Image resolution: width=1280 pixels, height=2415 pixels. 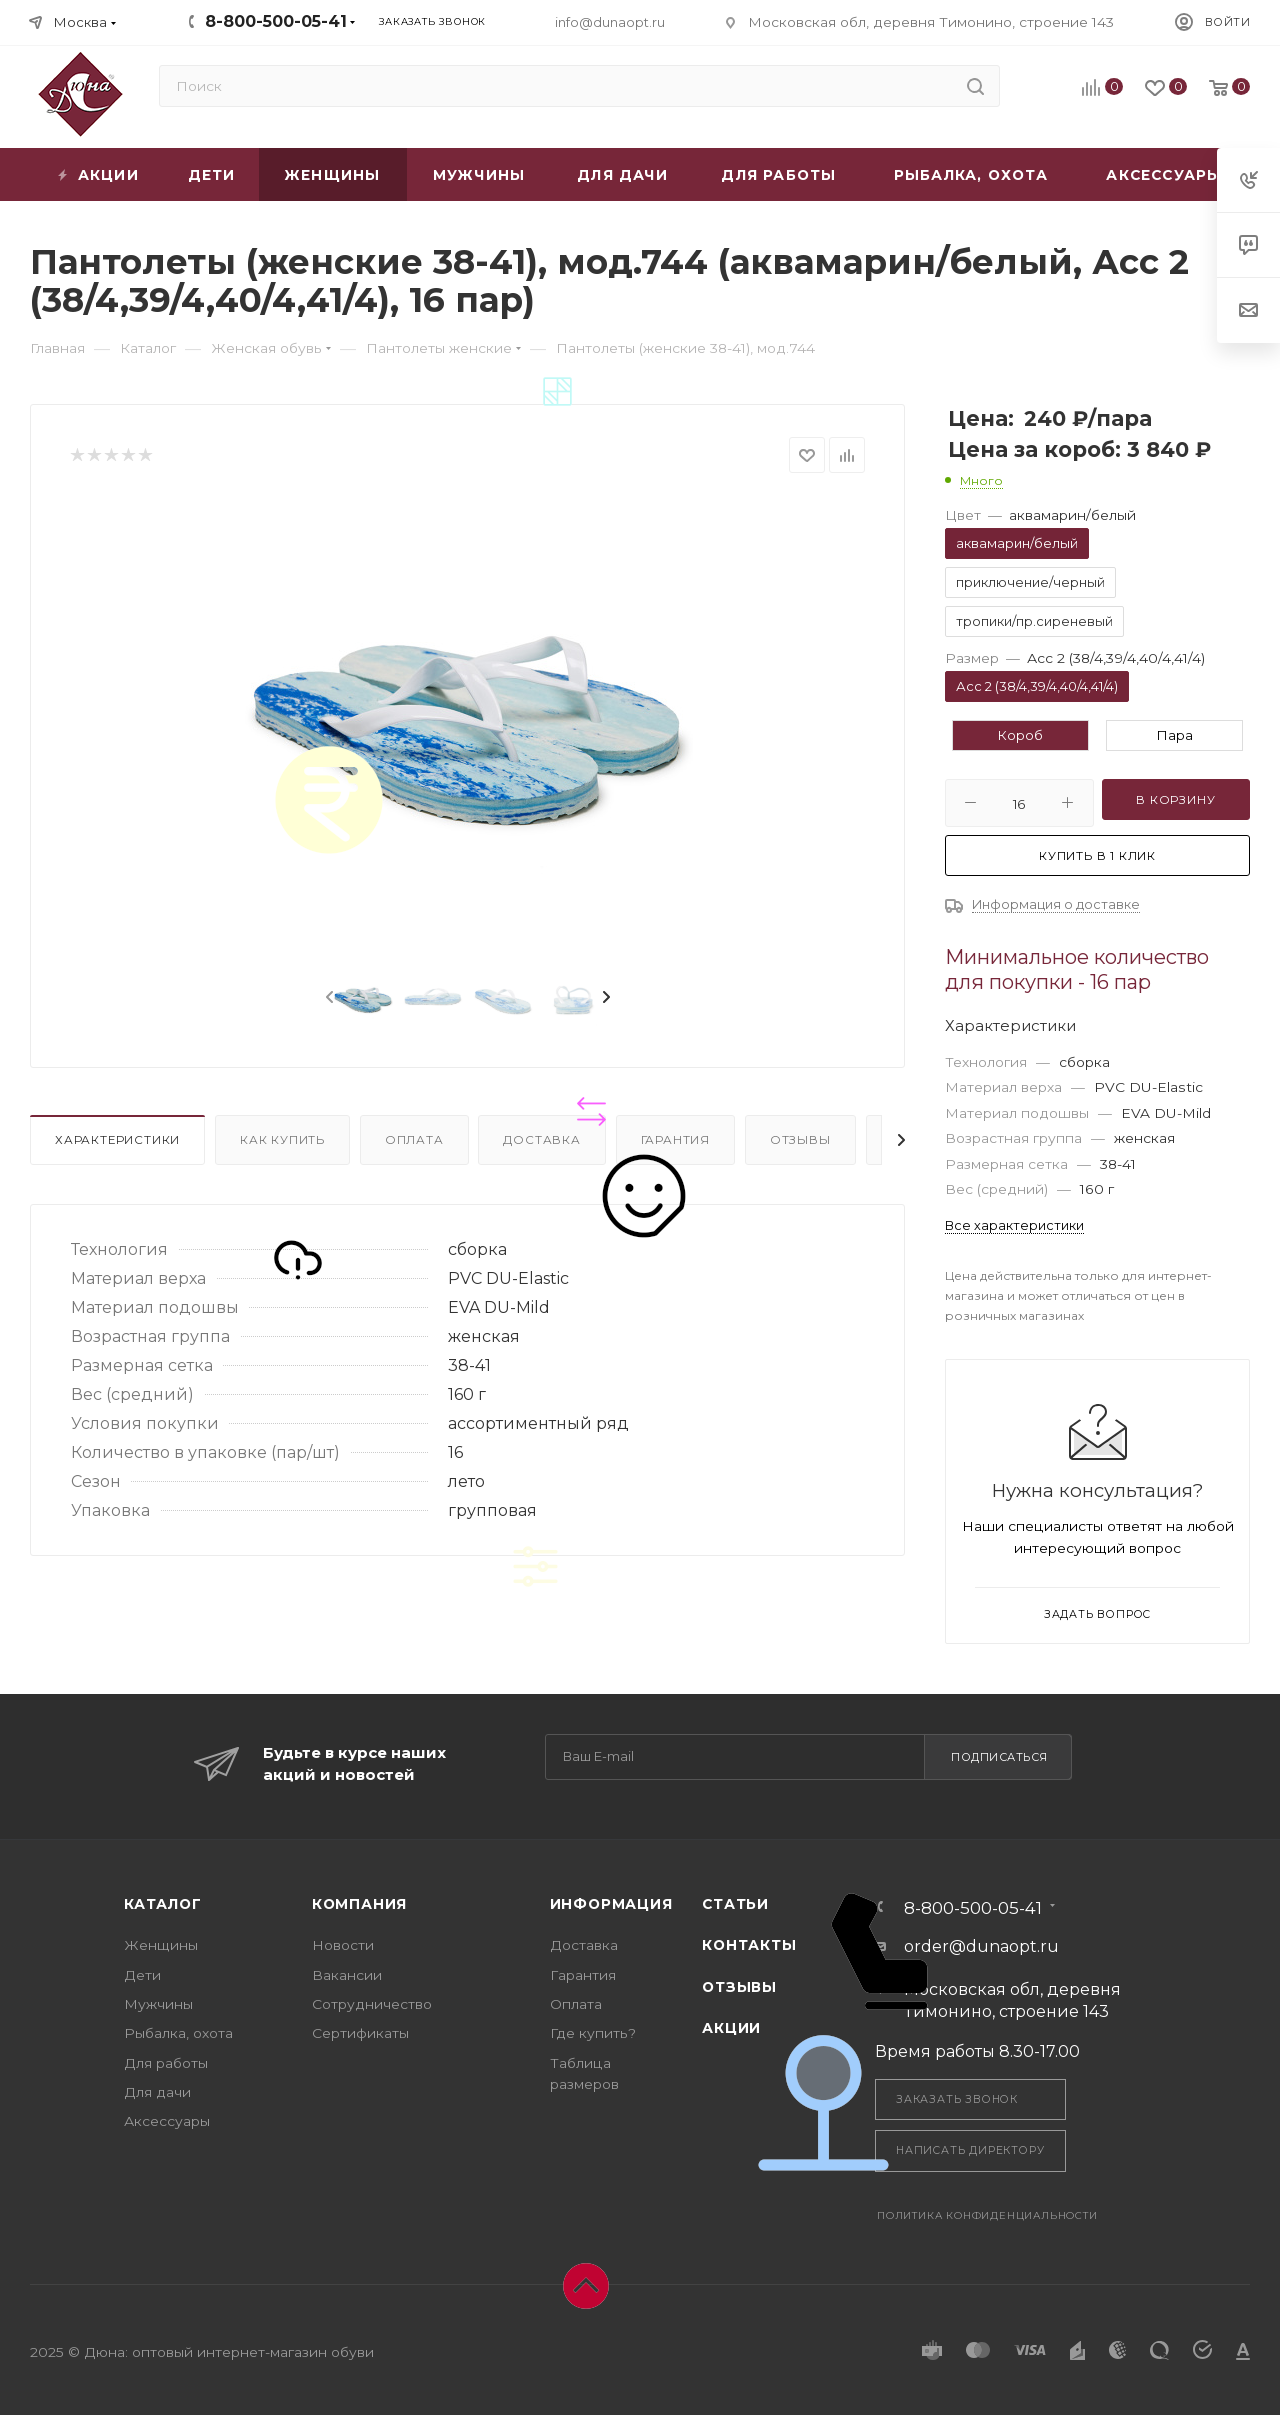 What do you see at coordinates (535, 1566) in the screenshot?
I see `adjust settings or preferences` at bounding box center [535, 1566].